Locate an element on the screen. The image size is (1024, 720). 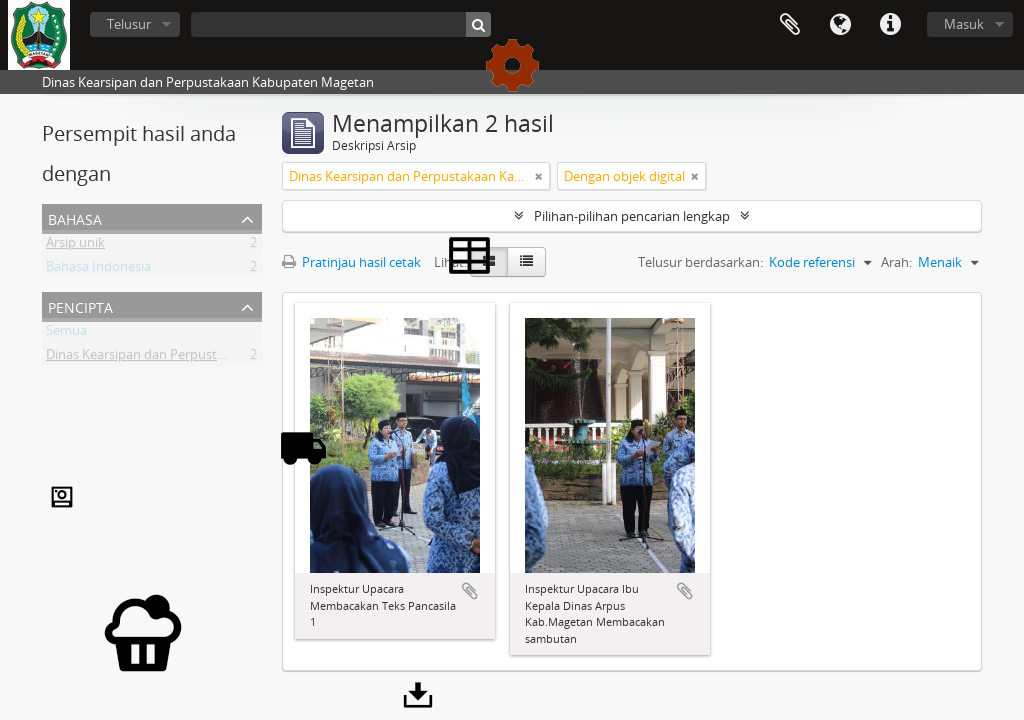
view birthday or celebration notifications is located at coordinates (143, 633).